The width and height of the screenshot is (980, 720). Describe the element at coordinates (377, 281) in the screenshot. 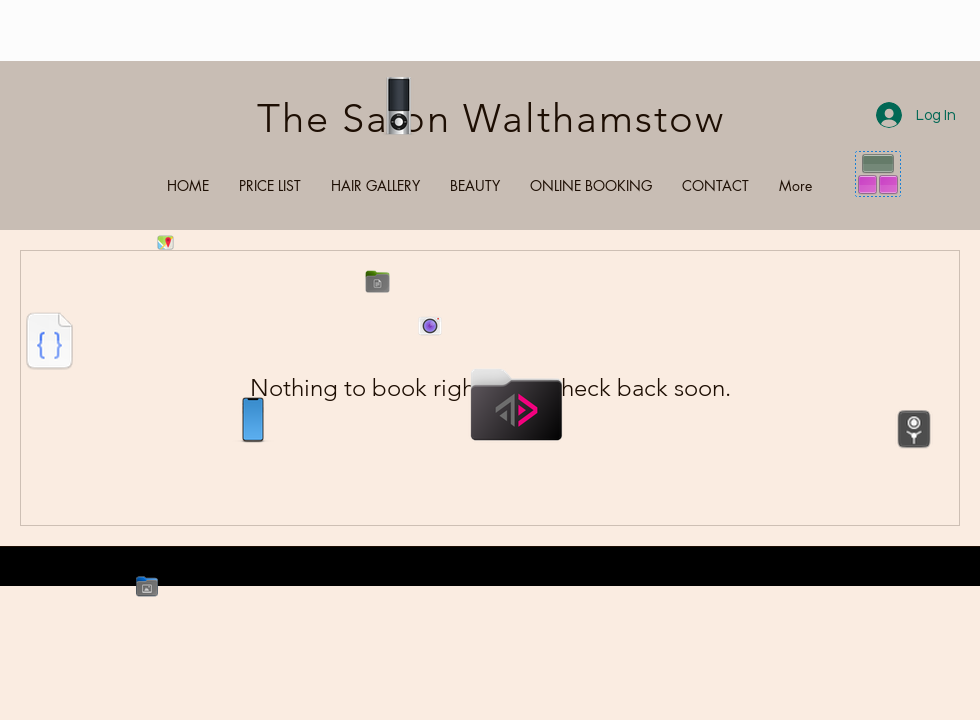

I see `open your documents folder` at that location.